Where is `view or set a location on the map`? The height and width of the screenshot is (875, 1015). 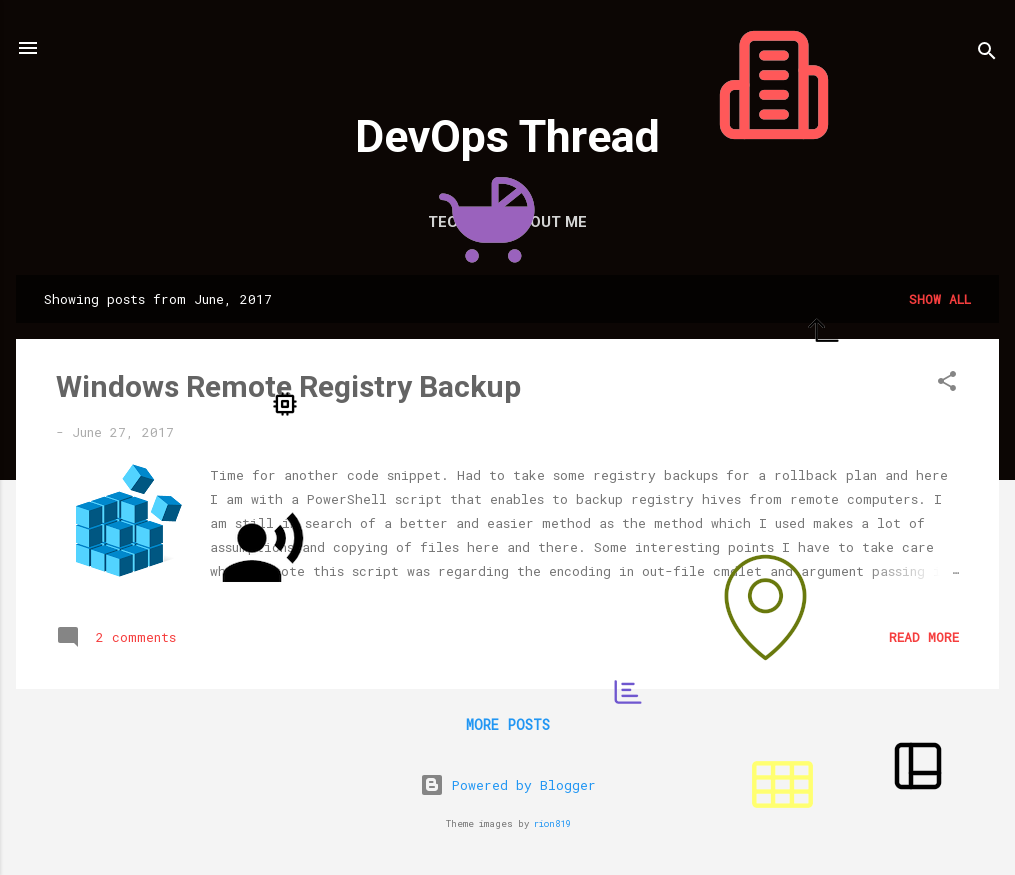
view or set a location on the map is located at coordinates (765, 607).